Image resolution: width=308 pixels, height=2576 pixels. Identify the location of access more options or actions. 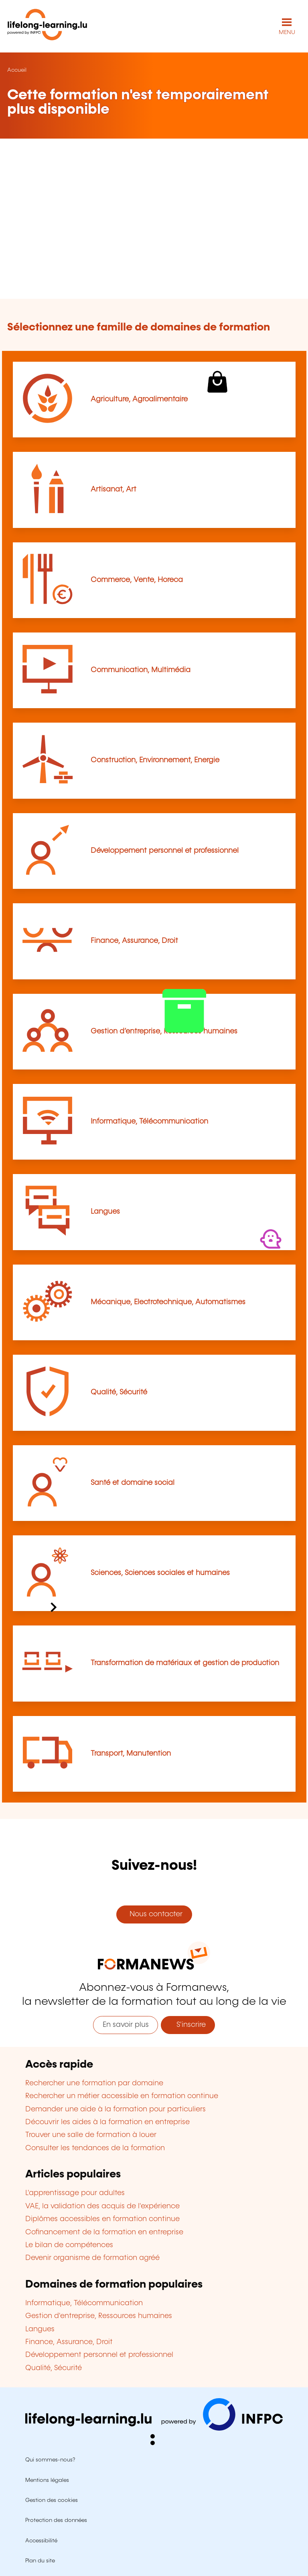
(152, 2439).